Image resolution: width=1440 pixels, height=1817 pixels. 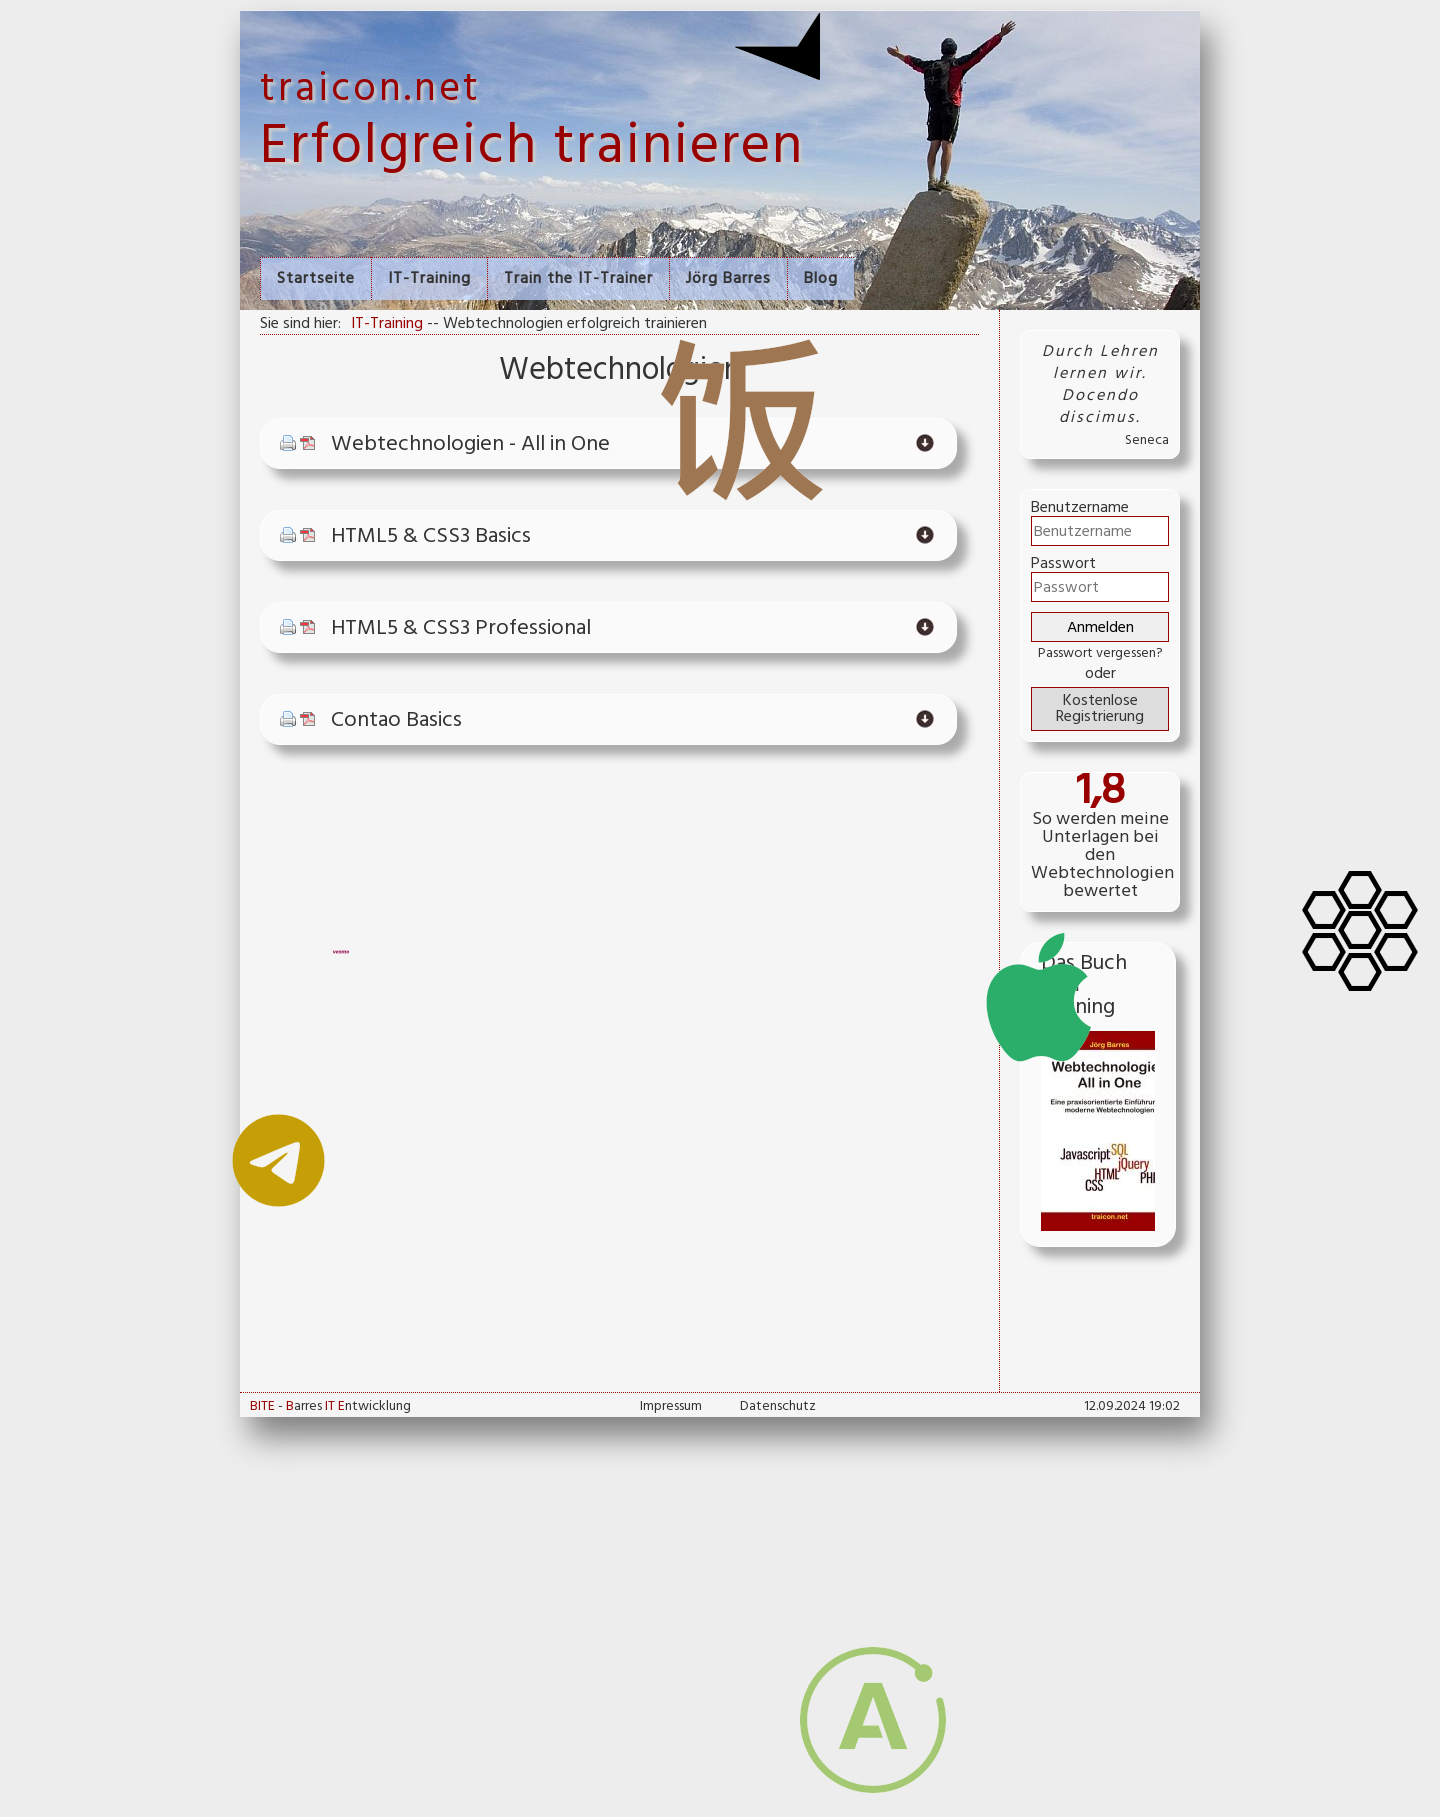 What do you see at coordinates (777, 46) in the screenshot?
I see `open FACEIT gaming platform` at bounding box center [777, 46].